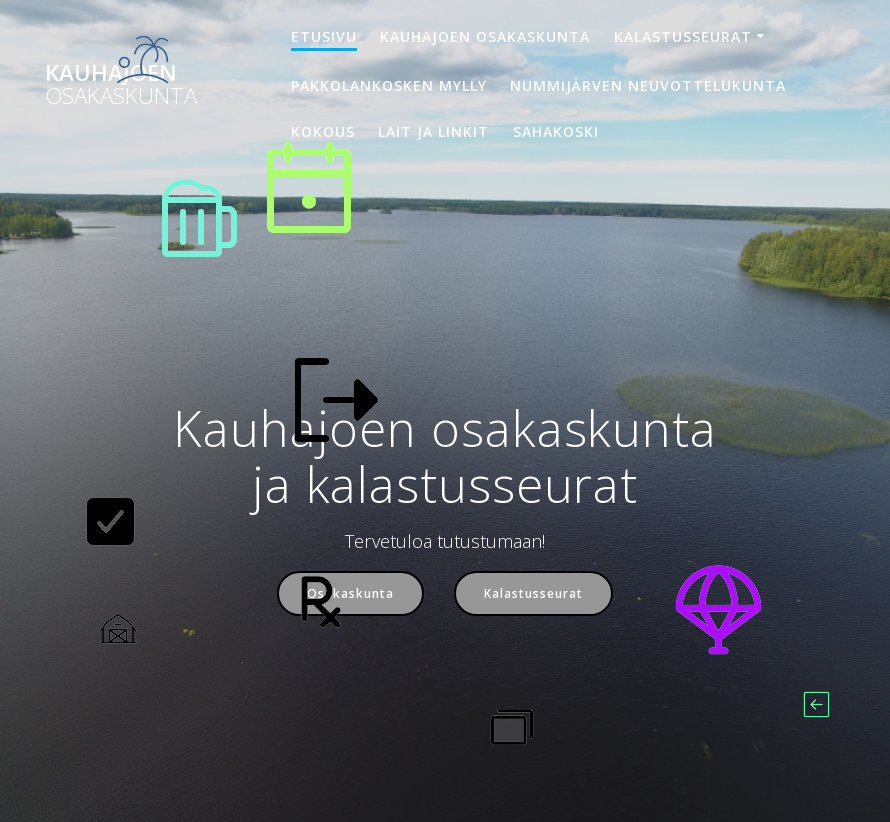  I want to click on indicates a calendar event or reminder, so click(309, 191).